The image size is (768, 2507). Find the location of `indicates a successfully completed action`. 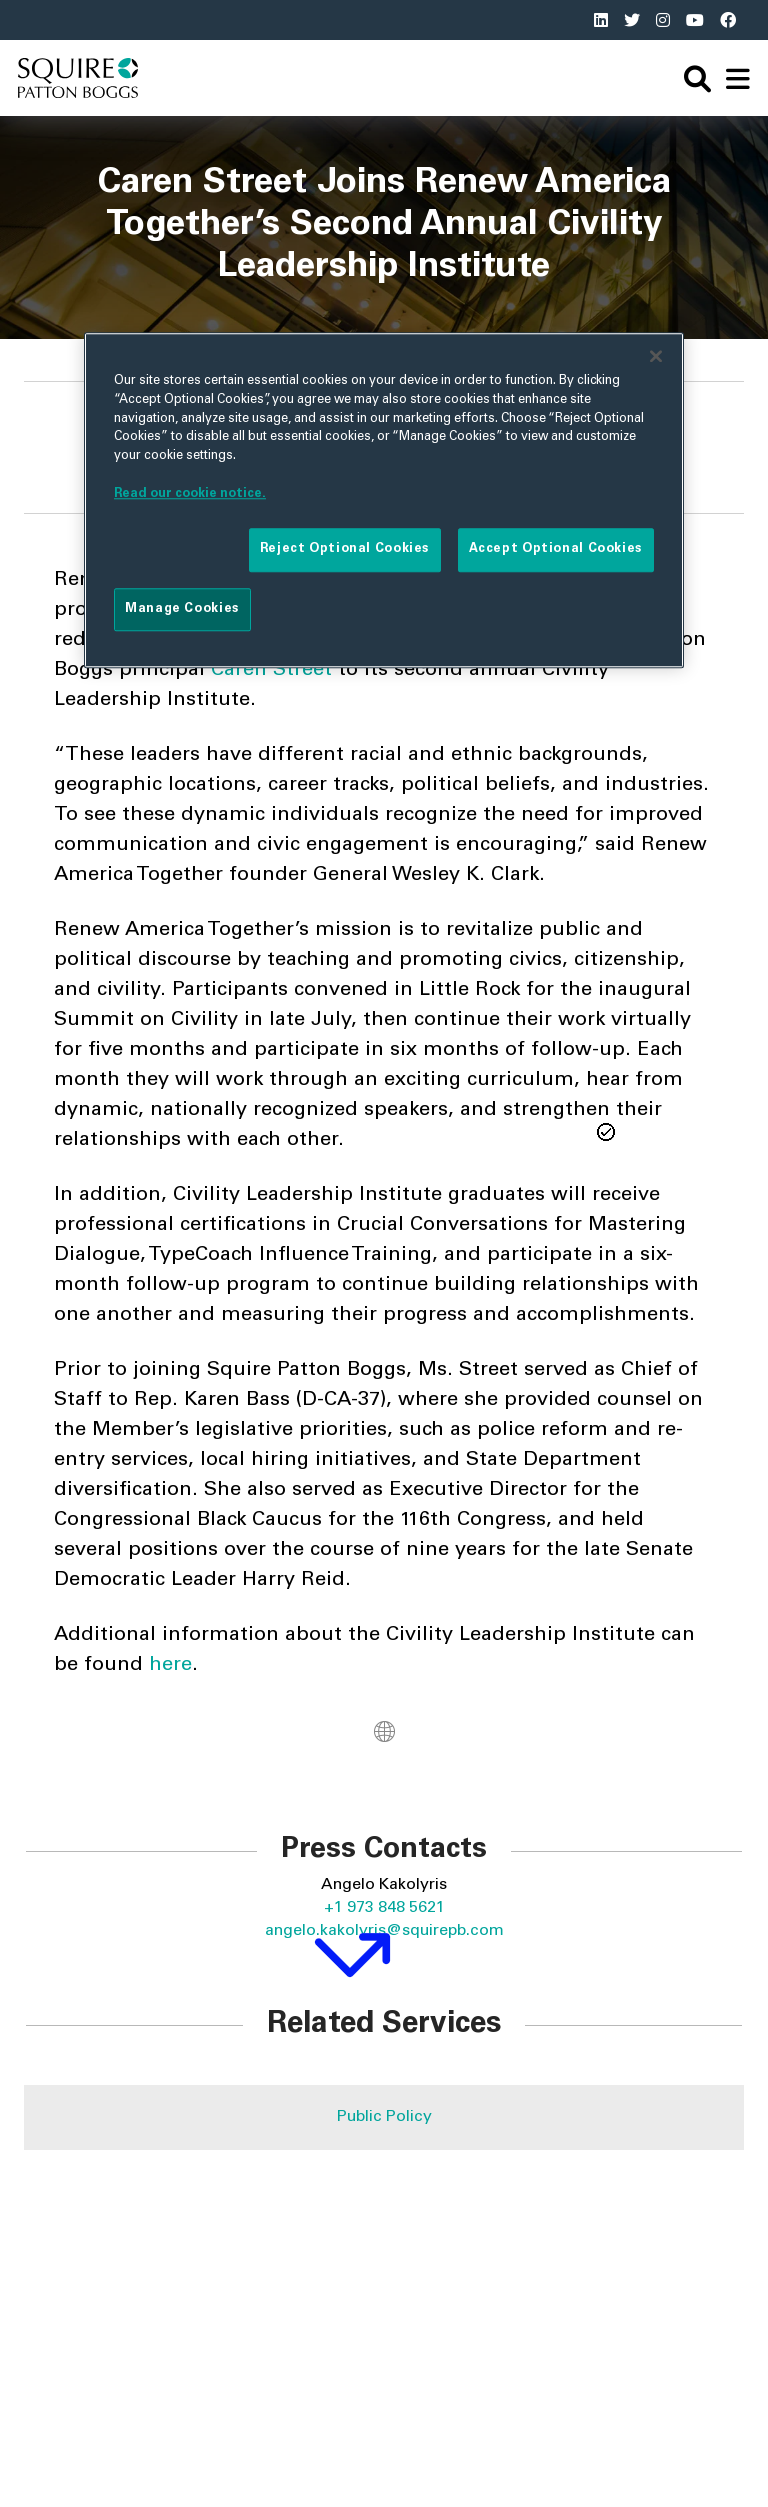

indicates a successfully completed action is located at coordinates (606, 1132).